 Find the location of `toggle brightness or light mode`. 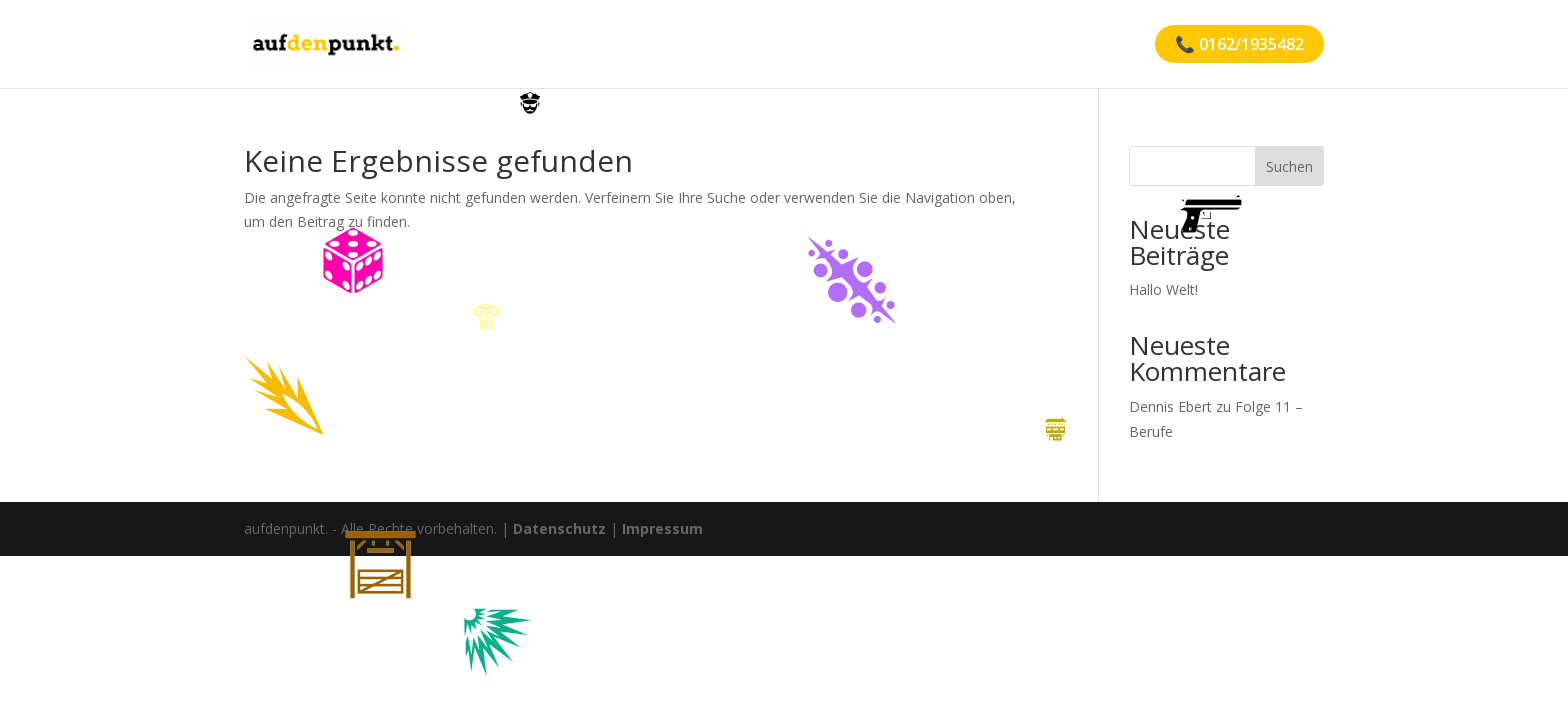

toggle brightness or light mode is located at coordinates (499, 643).